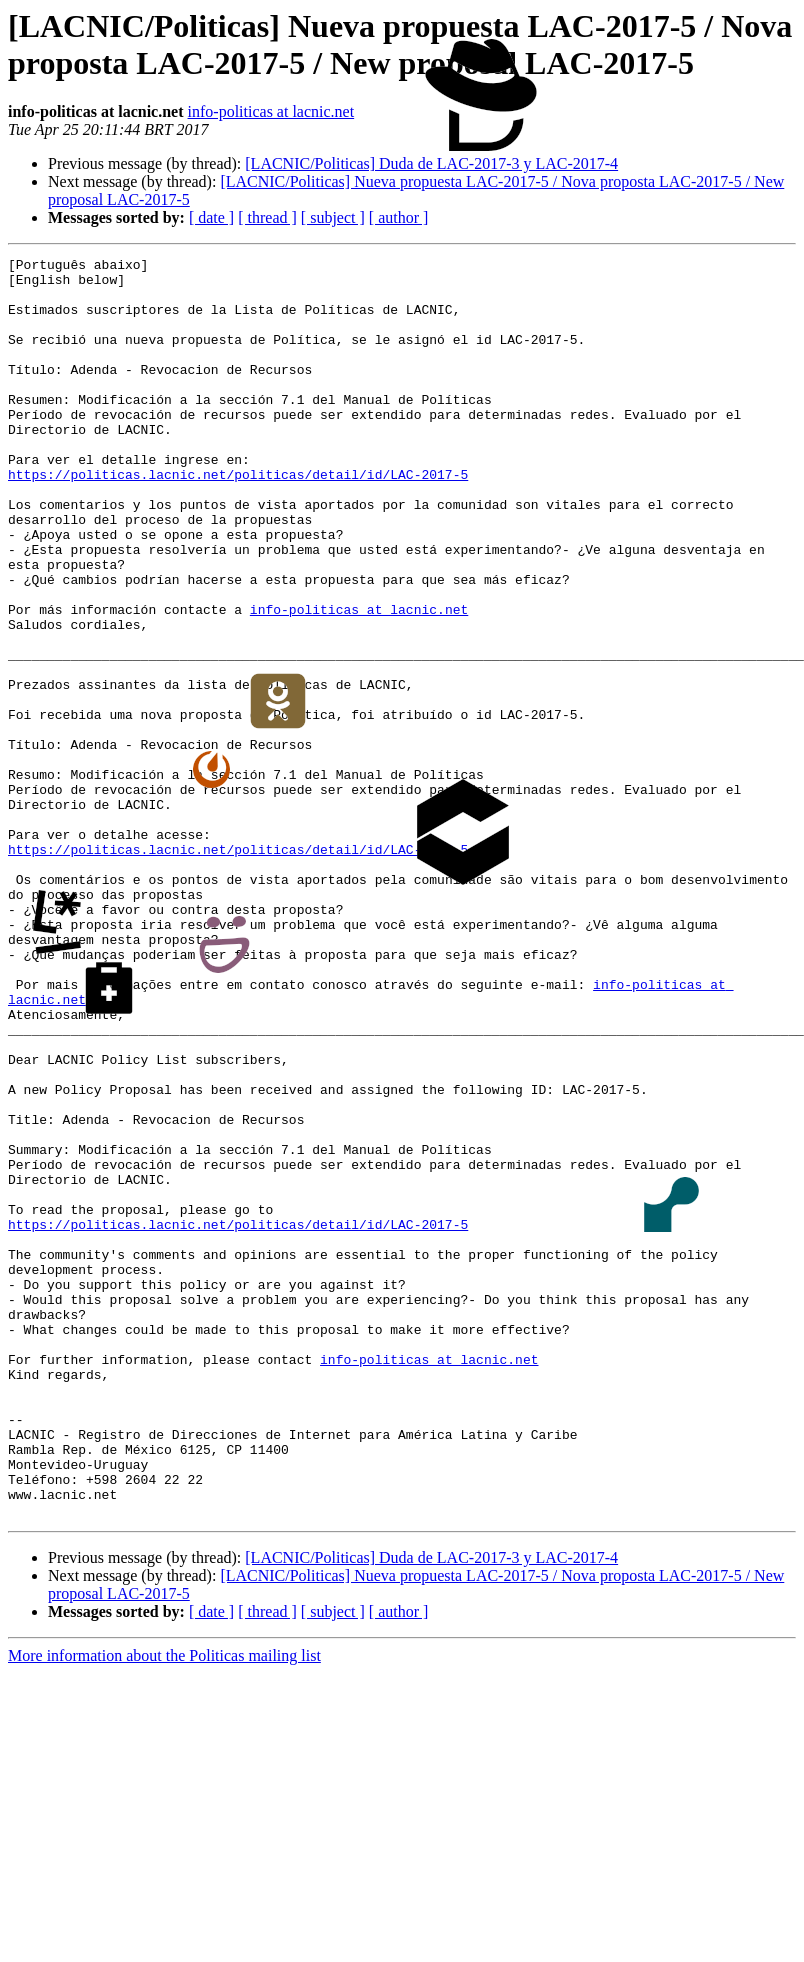 The image size is (804, 1962). Describe the element at coordinates (57, 922) in the screenshot. I see `open the Literal app` at that location.